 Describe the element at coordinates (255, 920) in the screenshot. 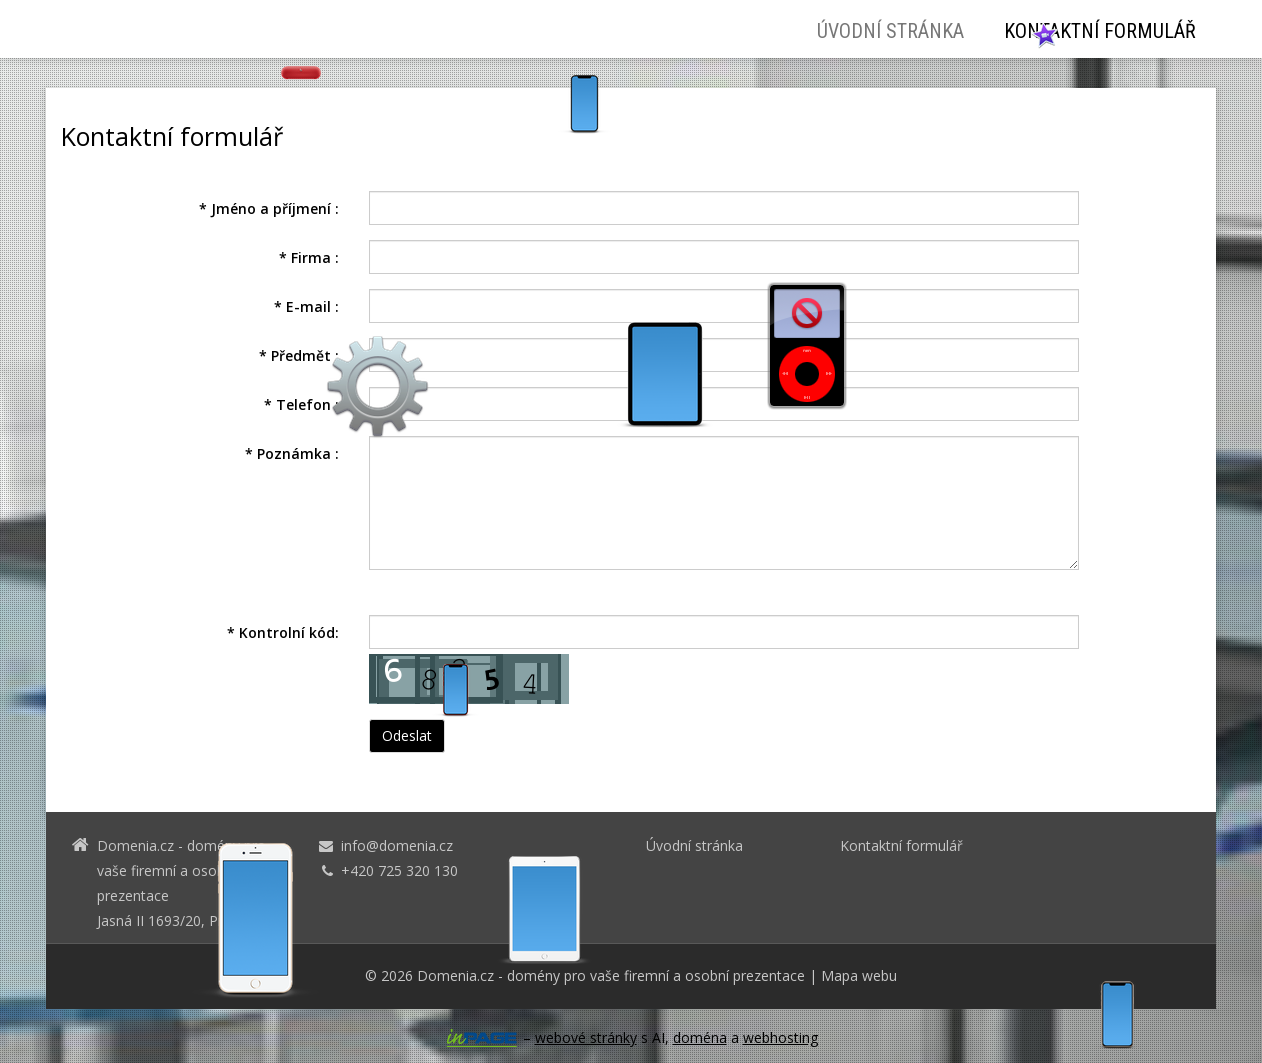

I see `iPhone 7 Plus device connected` at that location.